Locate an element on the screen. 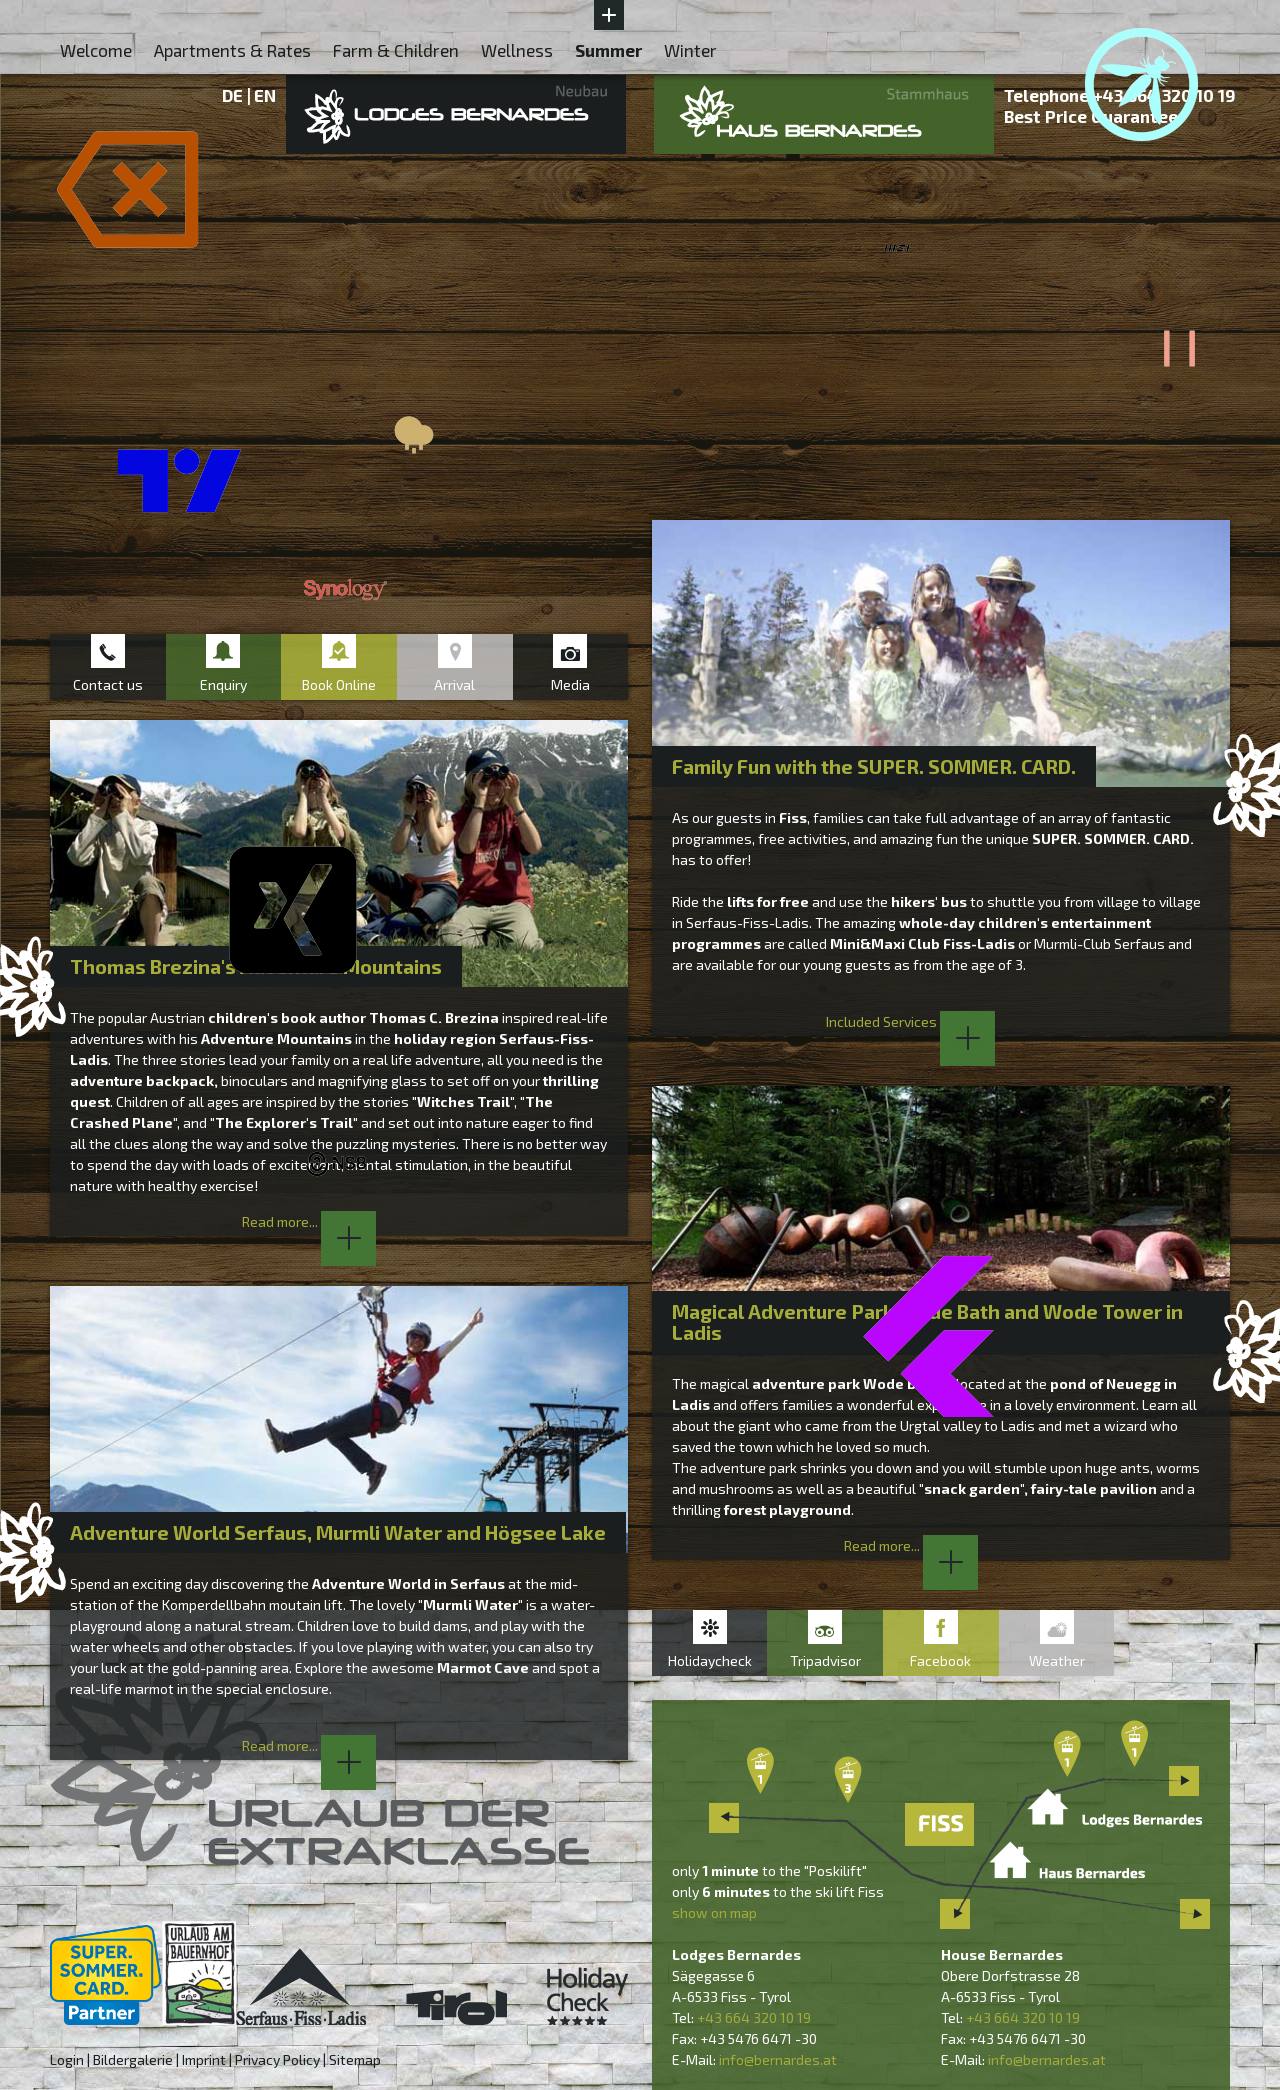 This screenshot has width=1280, height=2090. indicates rainy weather conditions is located at coordinates (414, 434).